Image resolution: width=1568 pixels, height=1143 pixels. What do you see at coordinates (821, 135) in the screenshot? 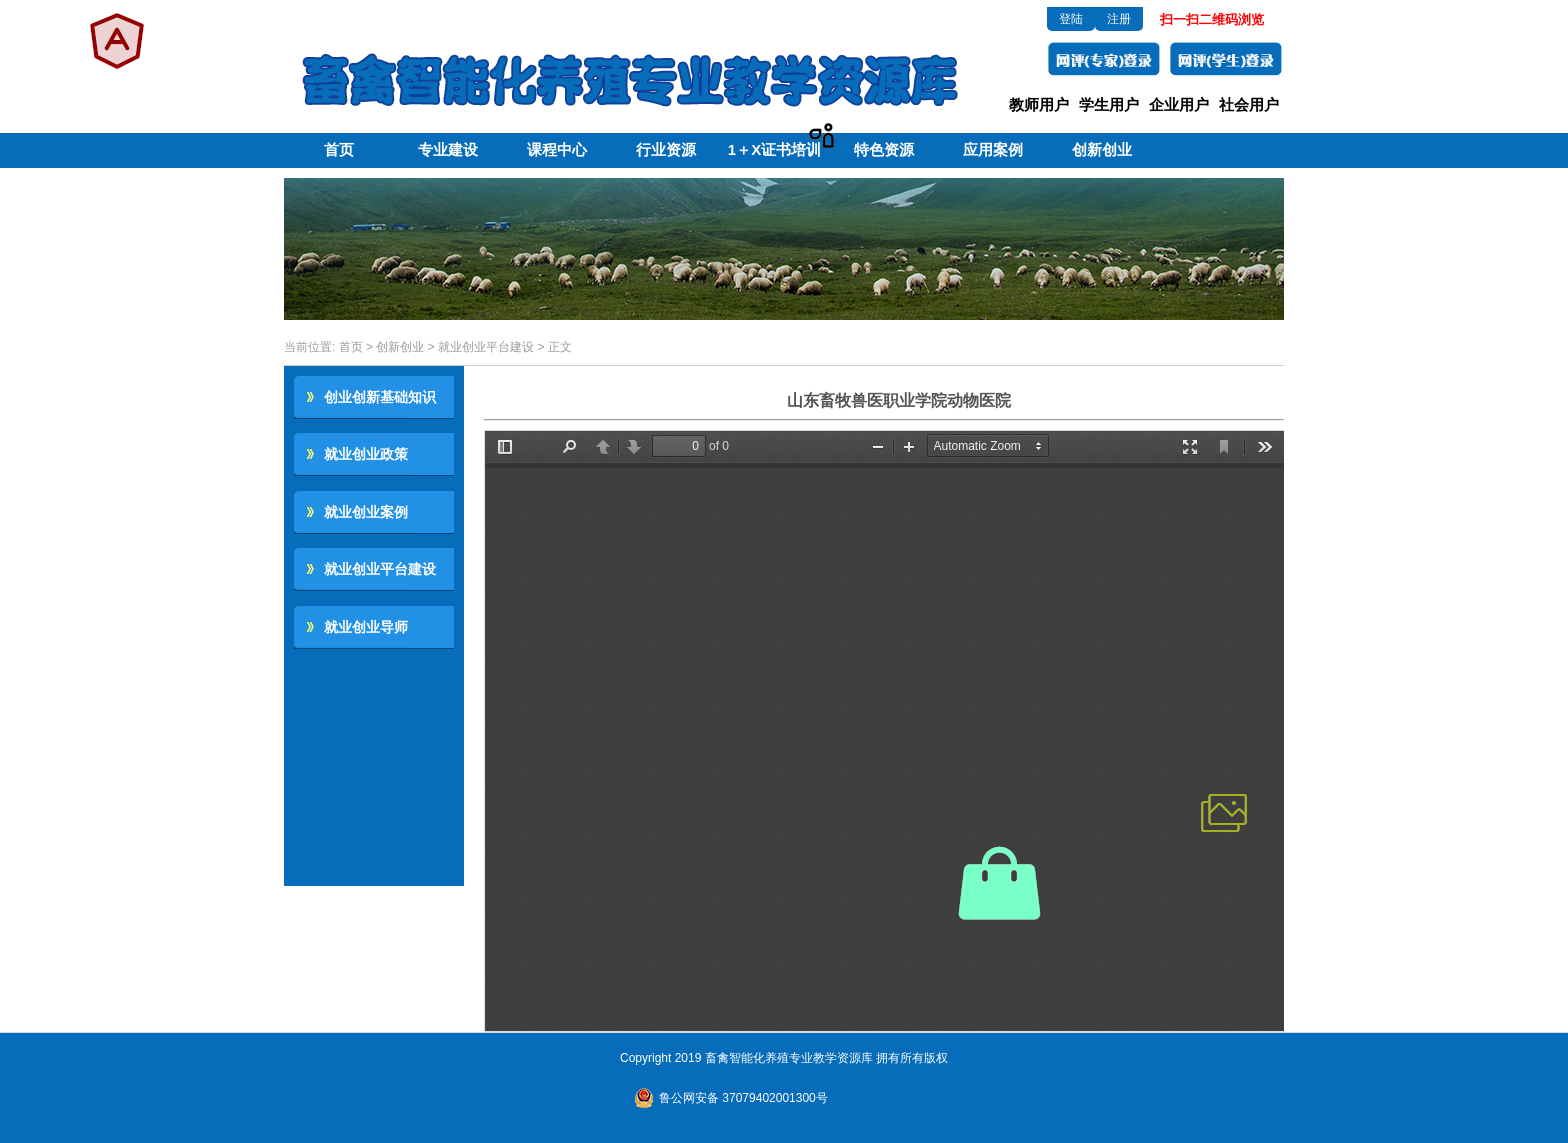
I see `visit spacehey social network profile` at bounding box center [821, 135].